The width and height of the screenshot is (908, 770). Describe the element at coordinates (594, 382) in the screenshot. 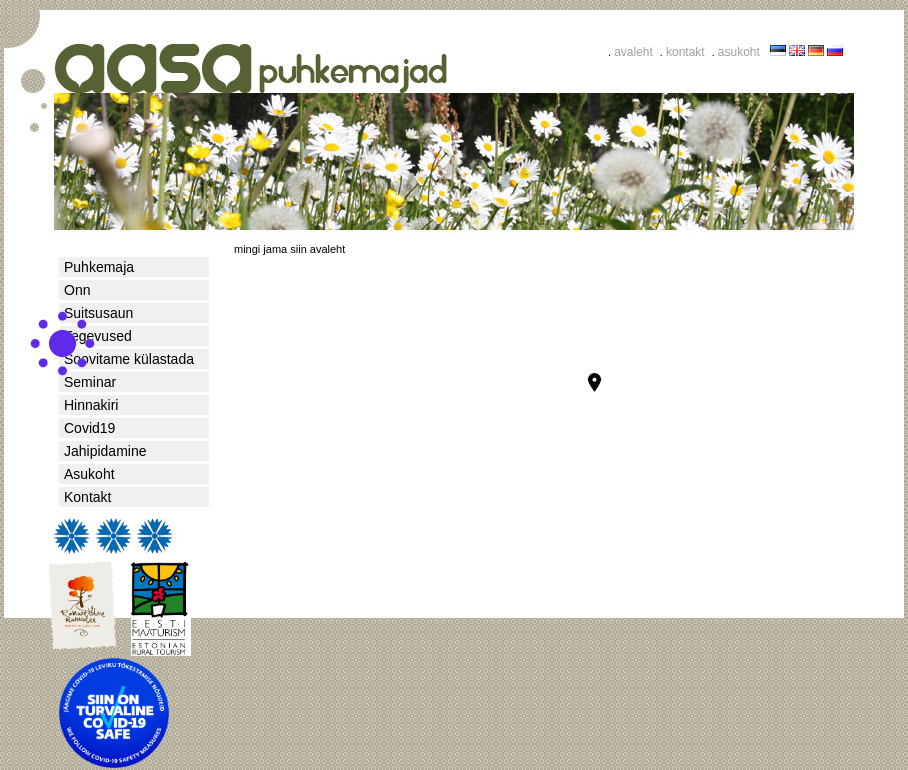

I see `view current location on map` at that location.